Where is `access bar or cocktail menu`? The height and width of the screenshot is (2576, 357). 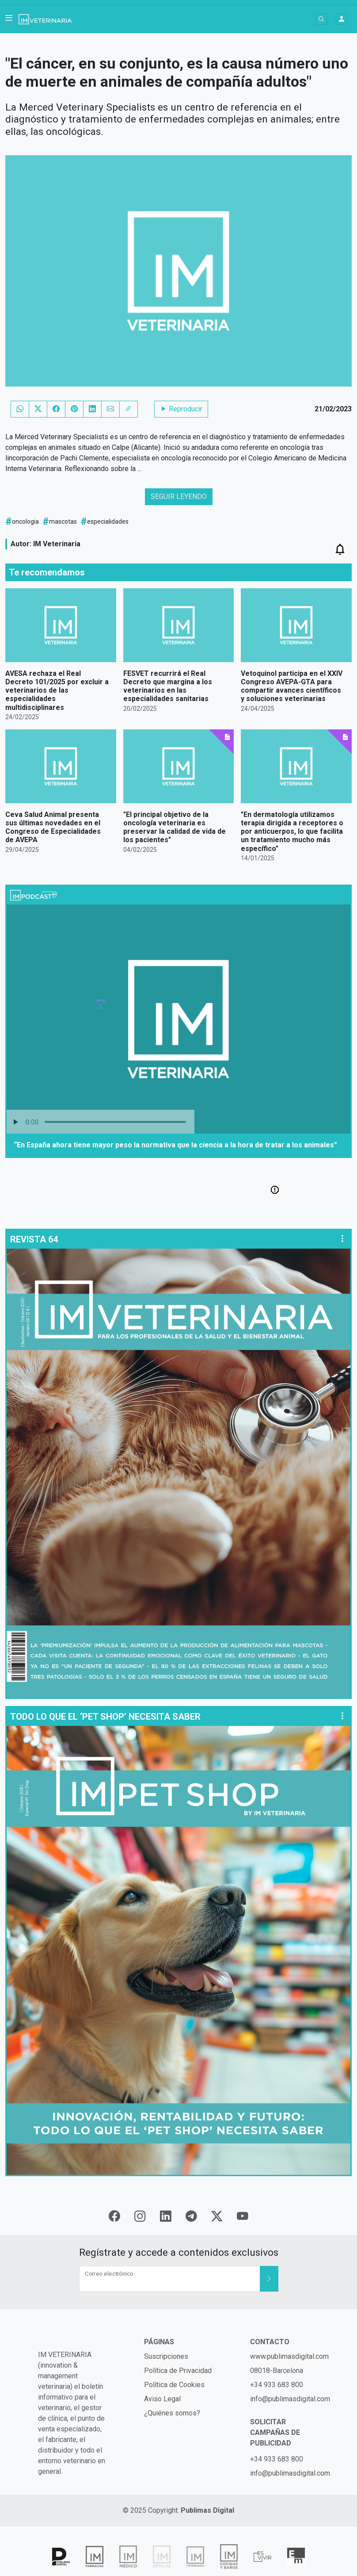 access bar or cocktail menu is located at coordinates (101, 1004).